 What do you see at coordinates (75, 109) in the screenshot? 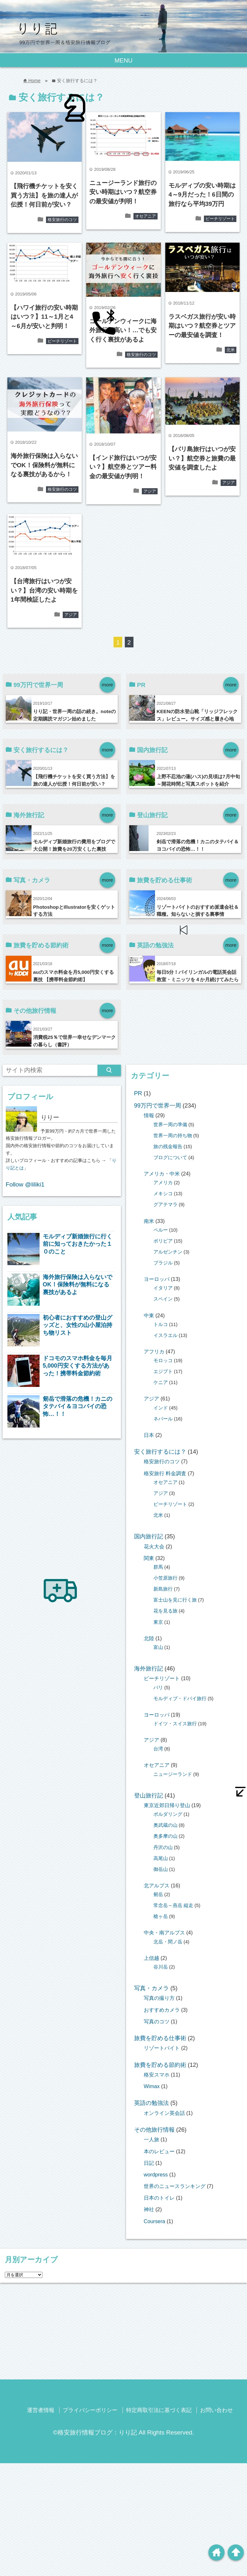
I see `play chess or access chess game` at bounding box center [75, 109].